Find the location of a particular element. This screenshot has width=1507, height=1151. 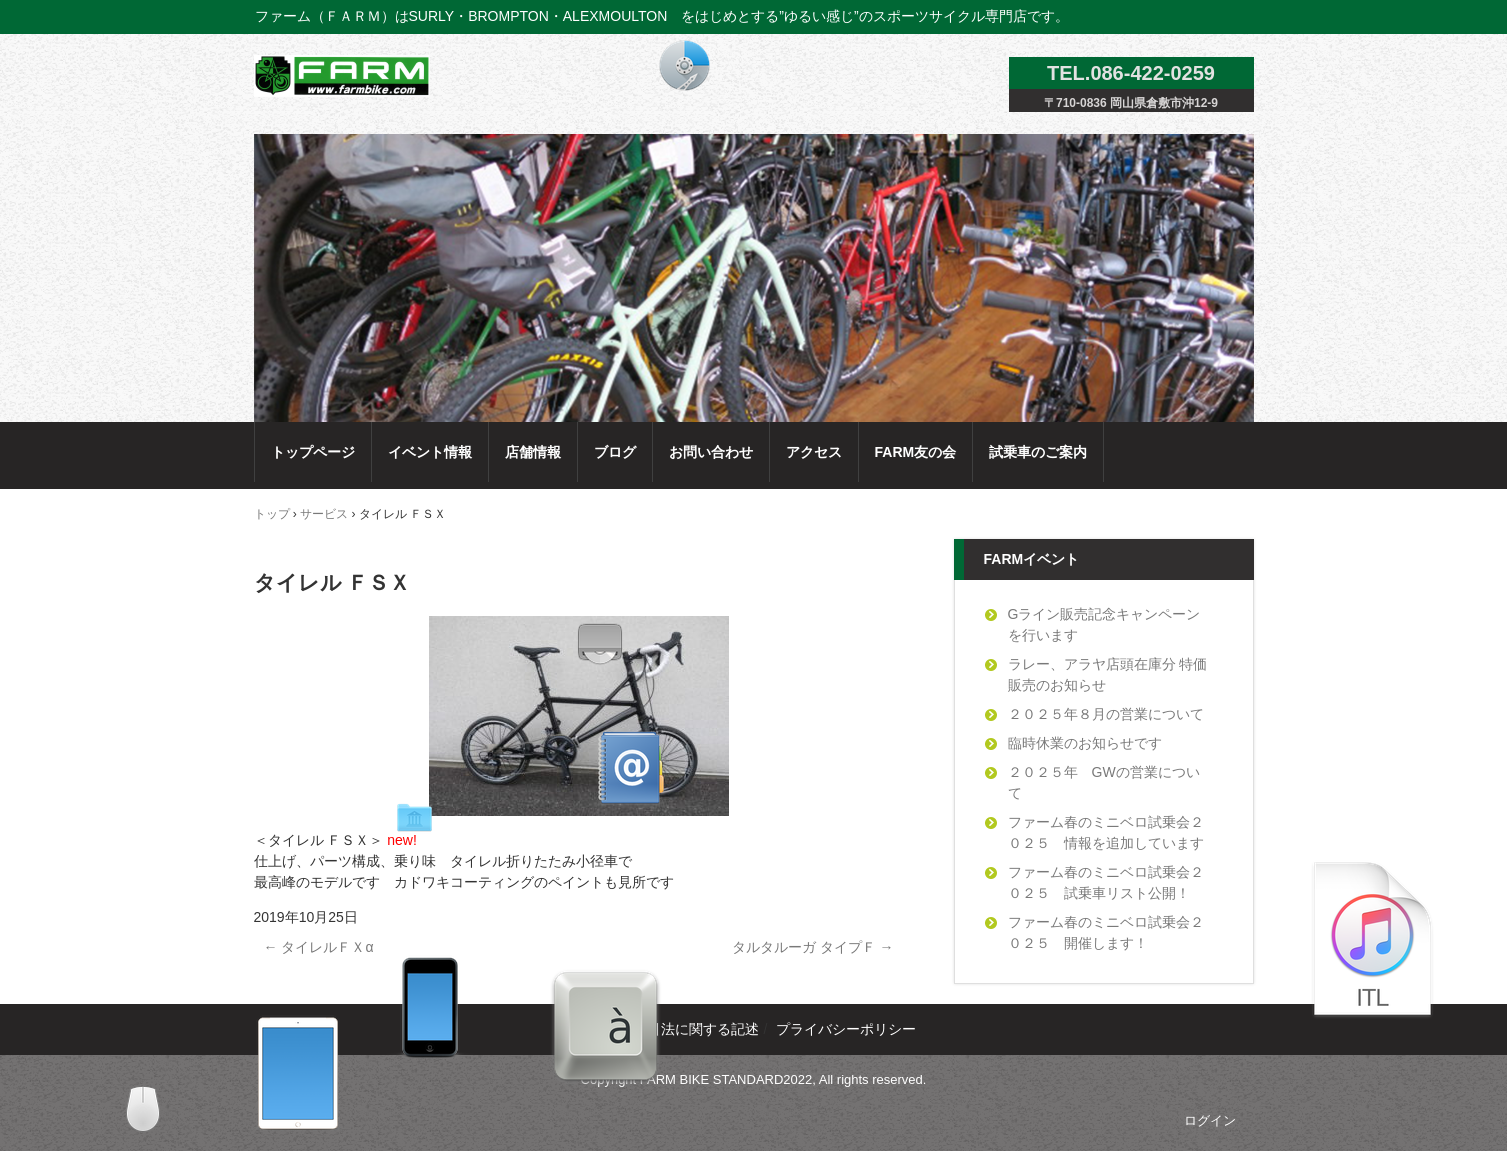

open your address book or contacts is located at coordinates (629, 770).